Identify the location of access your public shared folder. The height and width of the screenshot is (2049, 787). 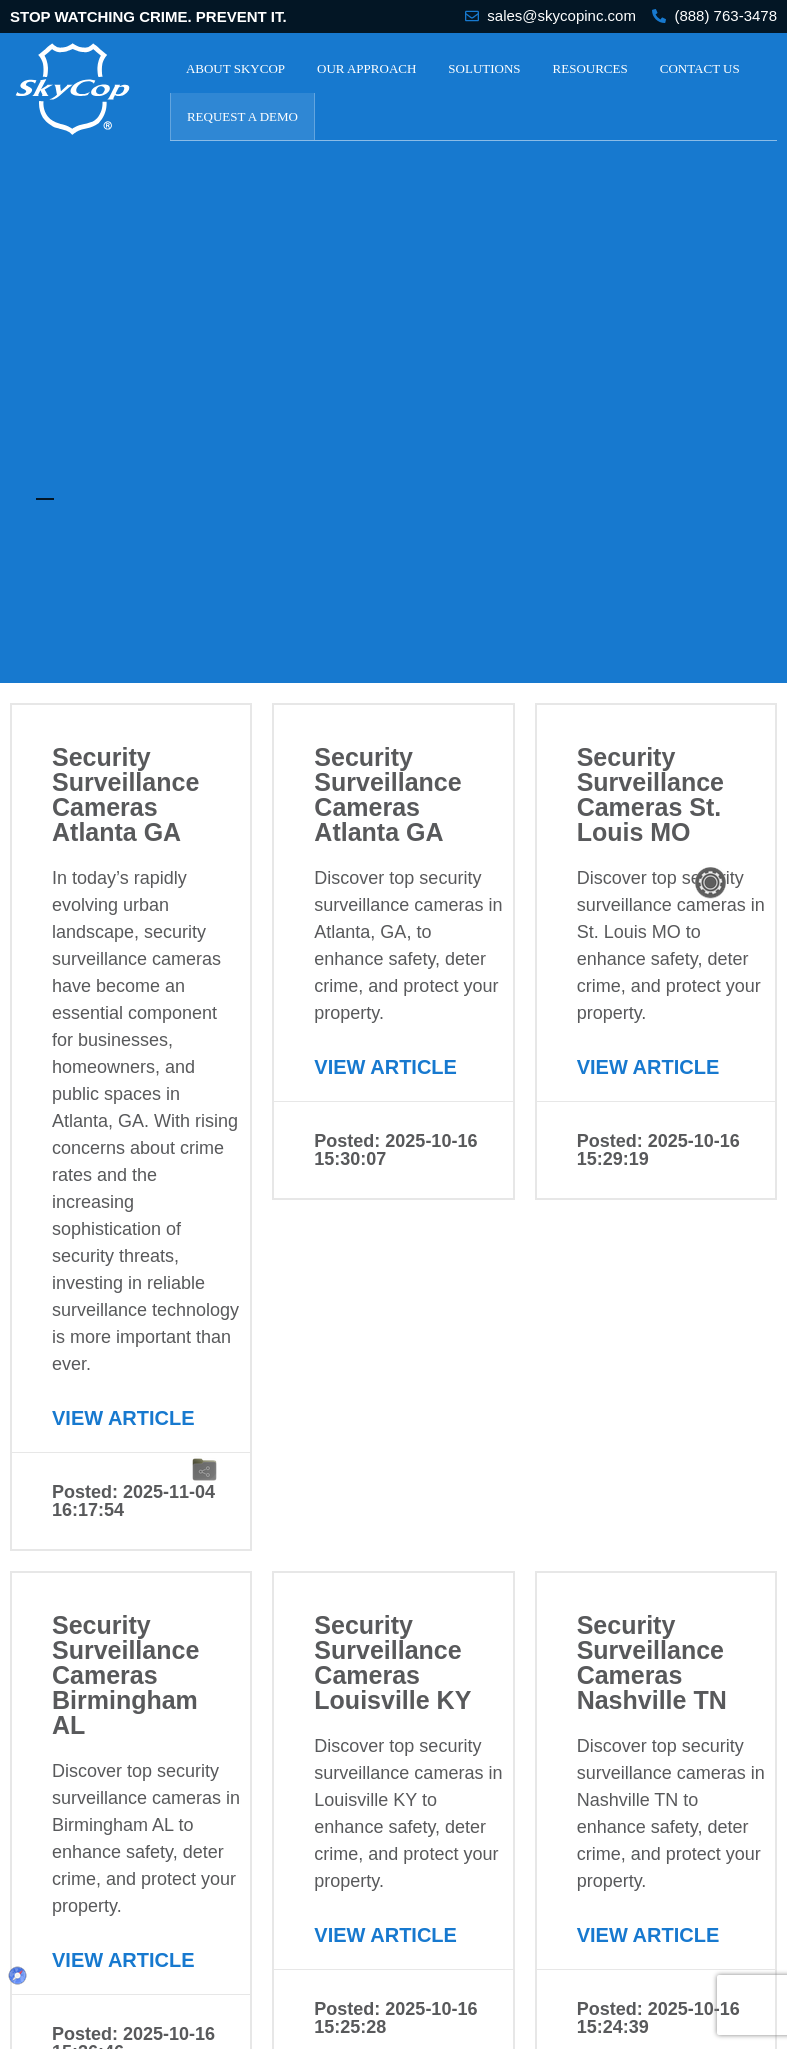
(204, 1469).